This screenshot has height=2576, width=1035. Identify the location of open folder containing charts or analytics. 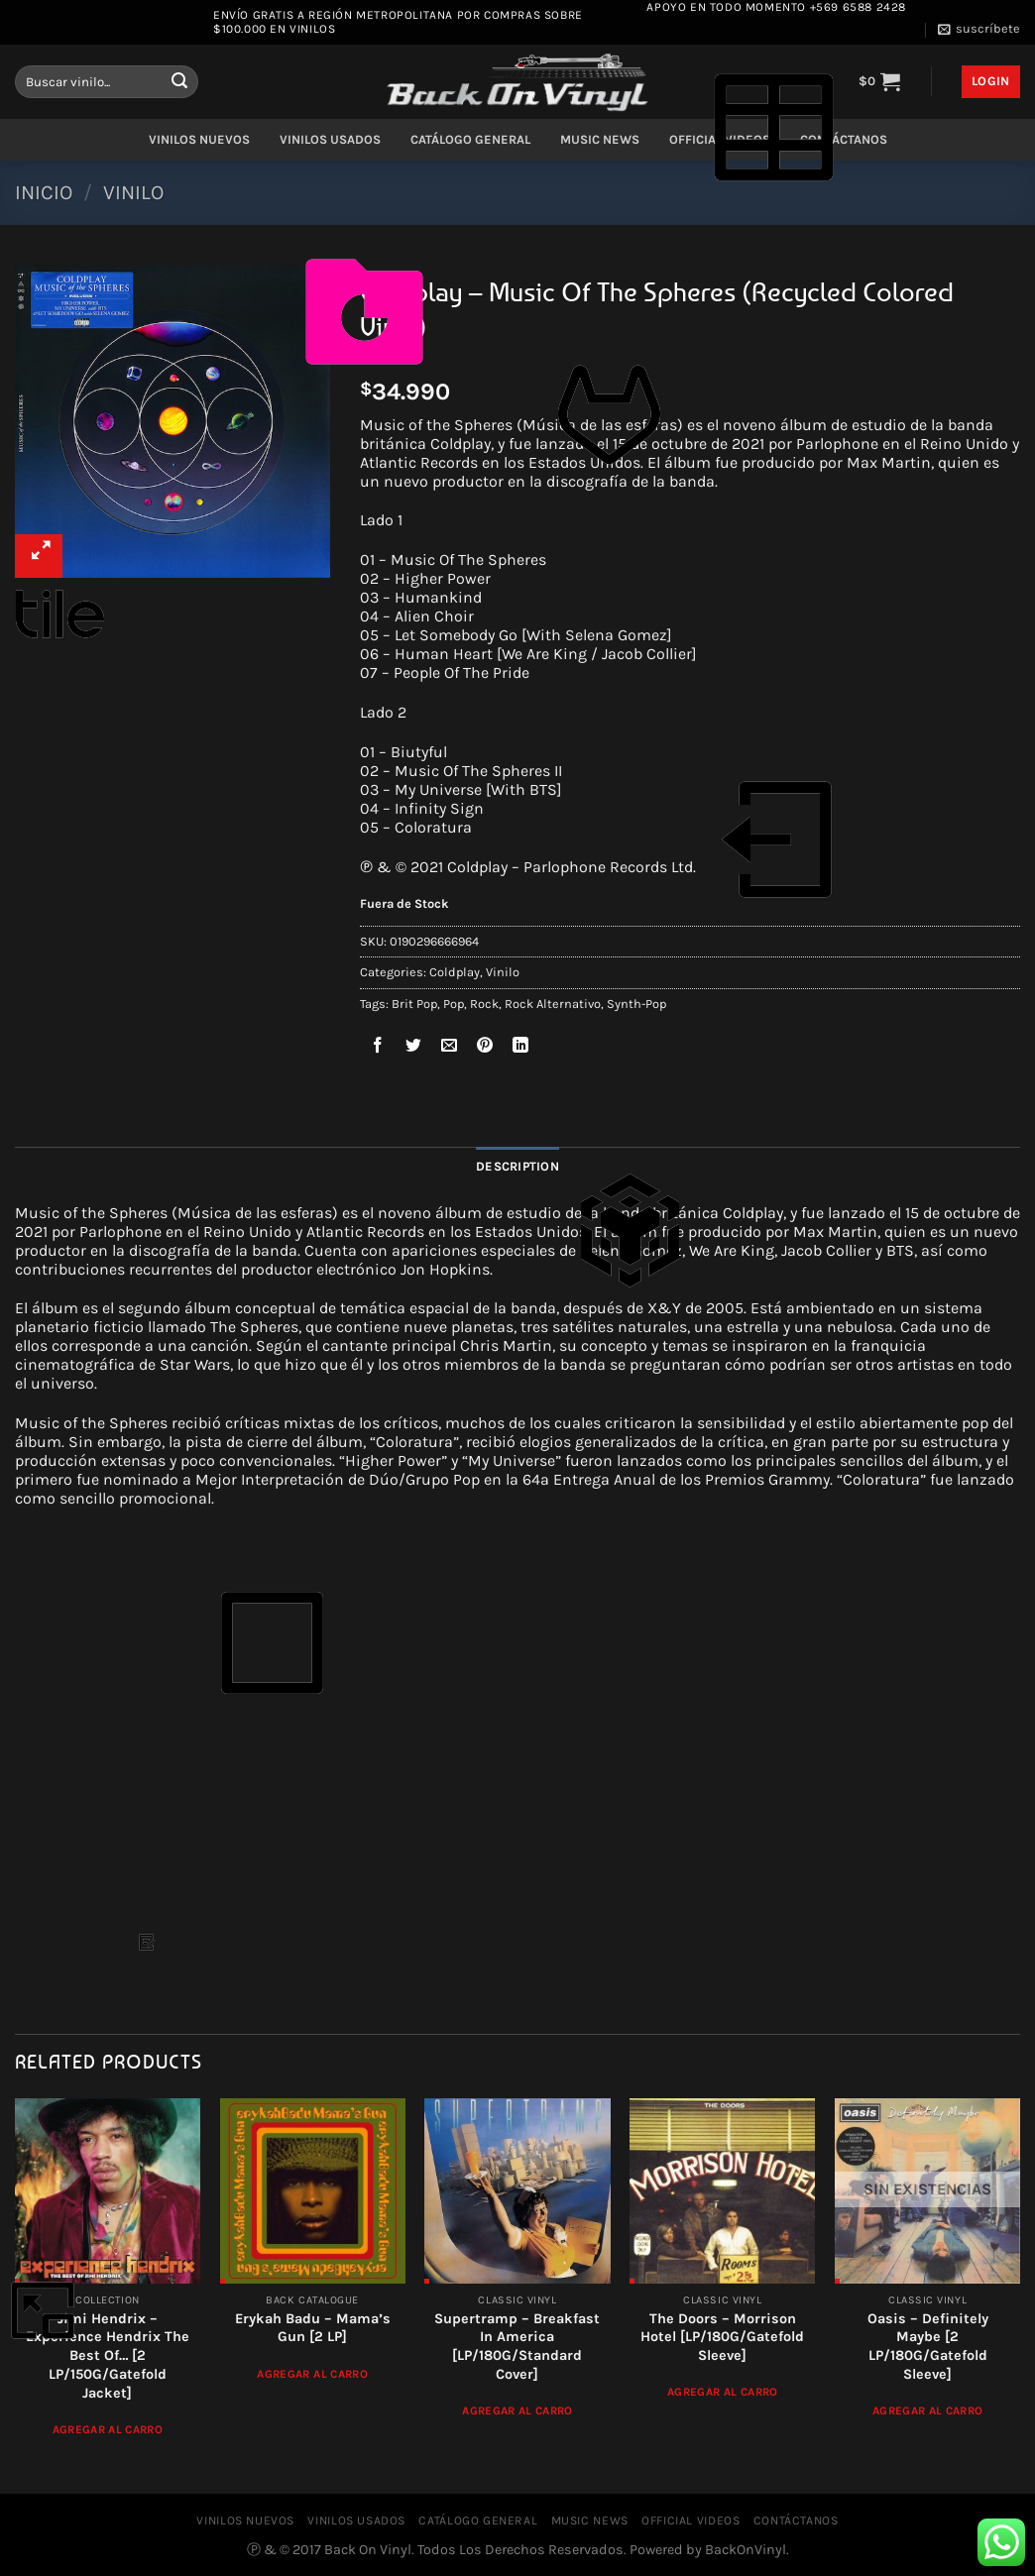
(364, 311).